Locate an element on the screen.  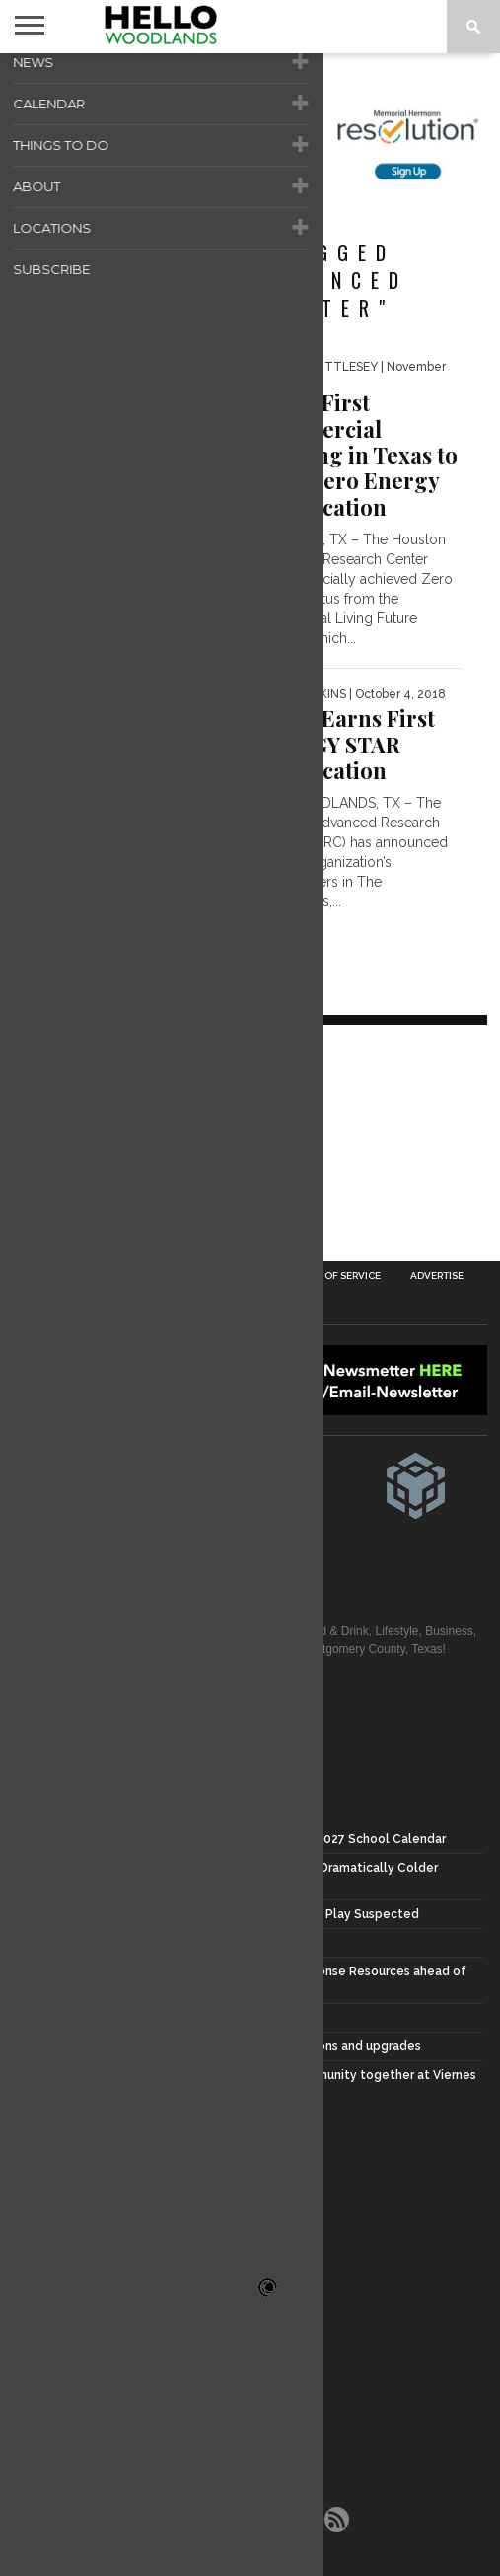
visit freelancermap website or platform is located at coordinates (267, 2287).